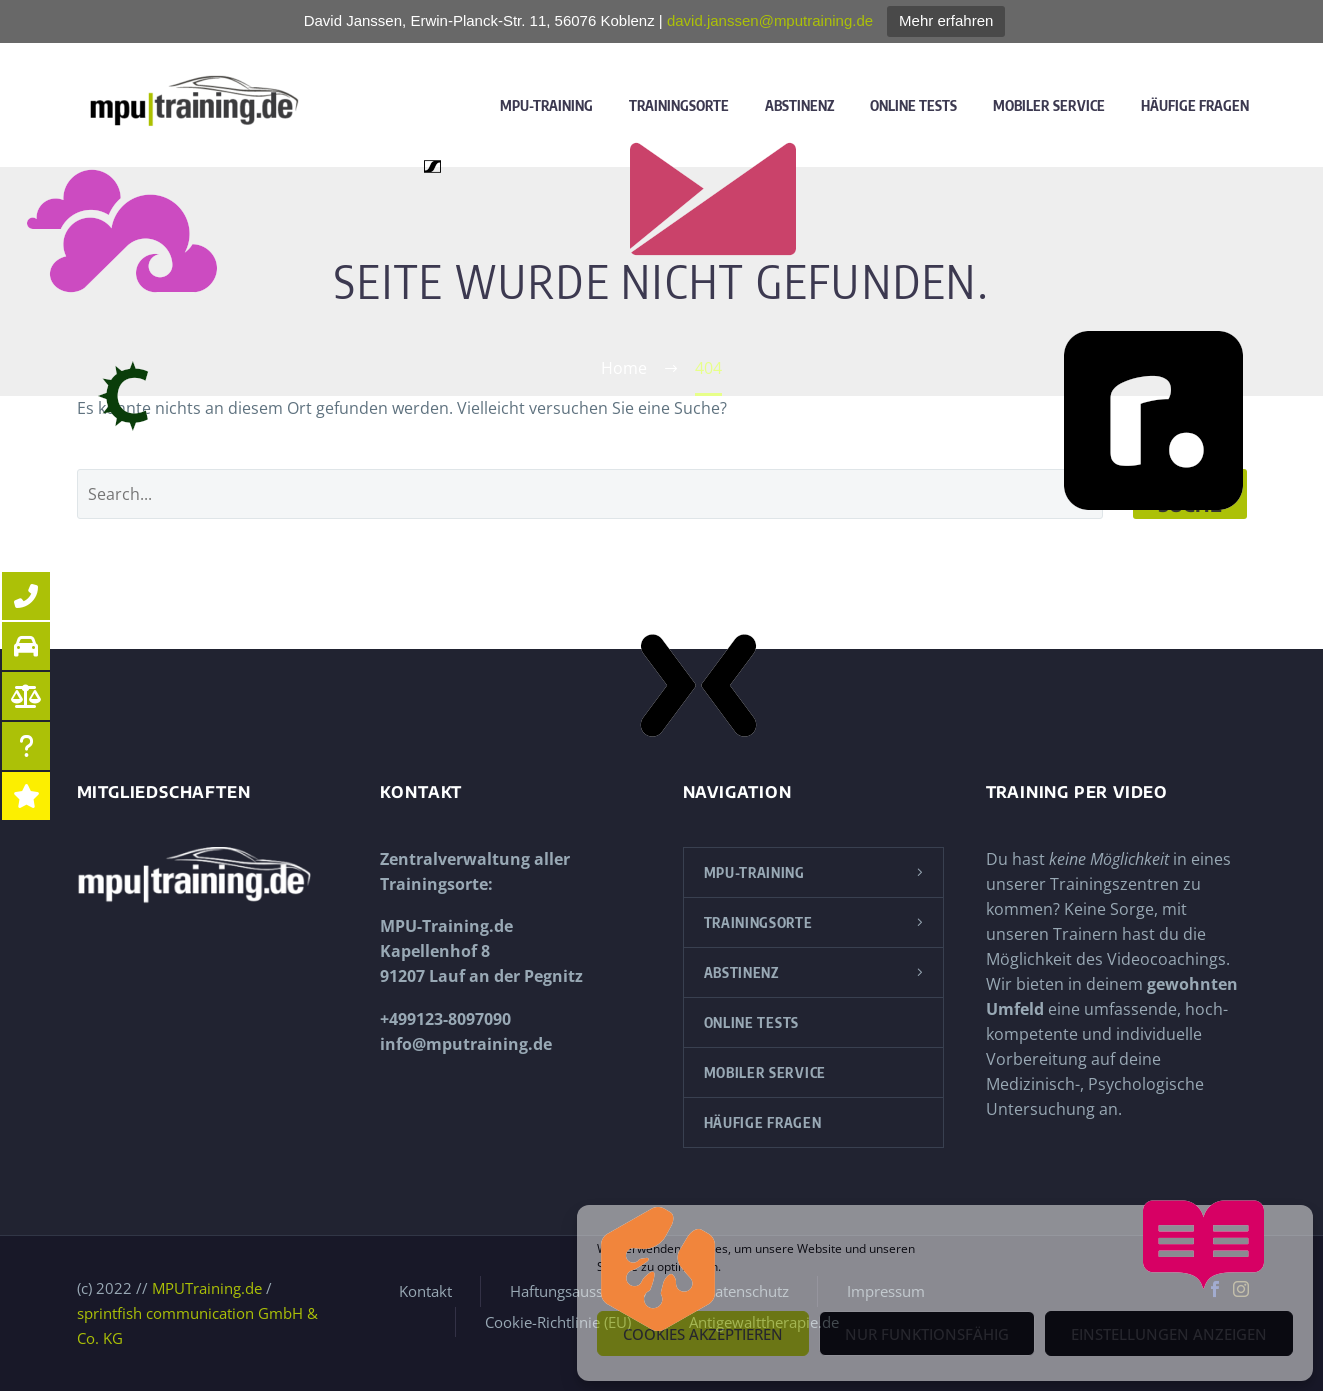  I want to click on open roadmap.sh website or app, so click(1153, 420).